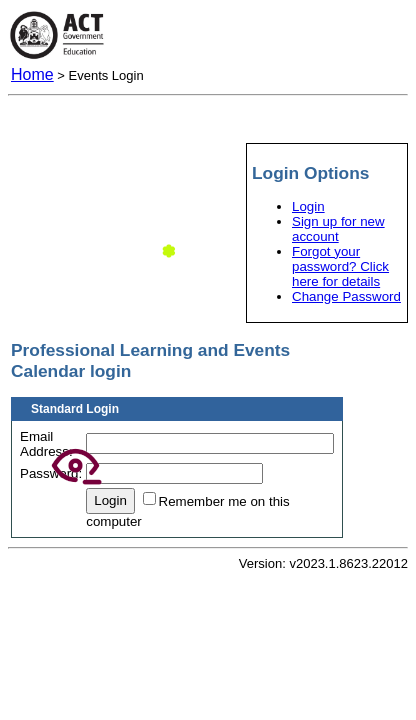 Image resolution: width=416 pixels, height=720 pixels. Describe the element at coordinates (169, 251) in the screenshot. I see `indicates a michelin-starred restaurant or venue` at that location.